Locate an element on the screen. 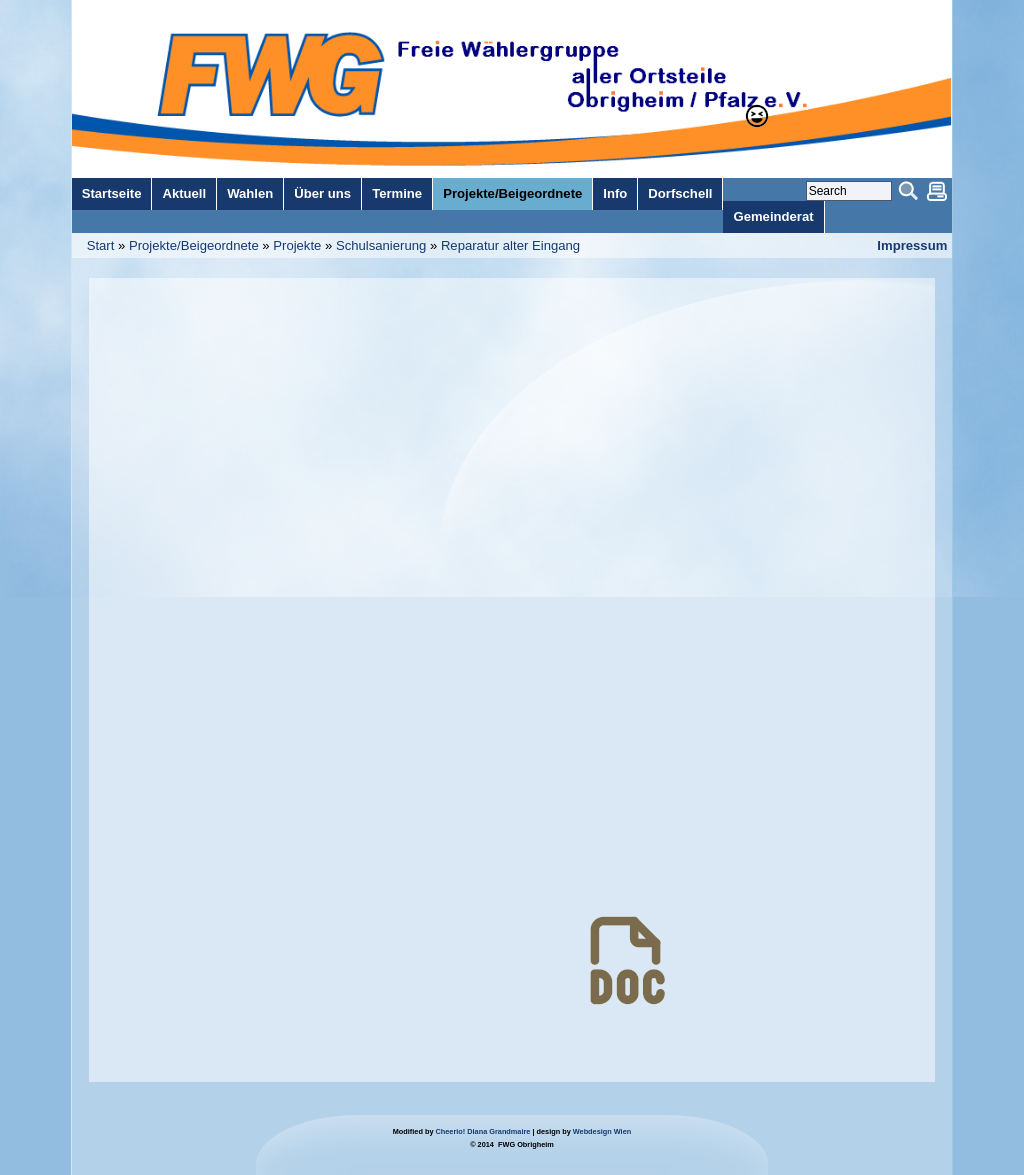  react with a laughing emoji is located at coordinates (757, 116).